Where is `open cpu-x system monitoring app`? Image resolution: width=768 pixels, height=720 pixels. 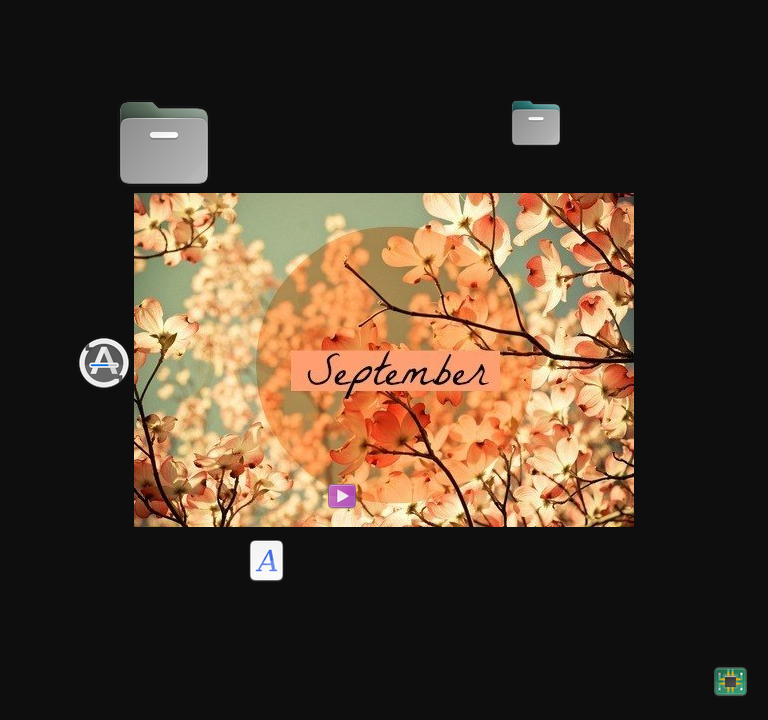
open cpu-x system monitoring app is located at coordinates (730, 681).